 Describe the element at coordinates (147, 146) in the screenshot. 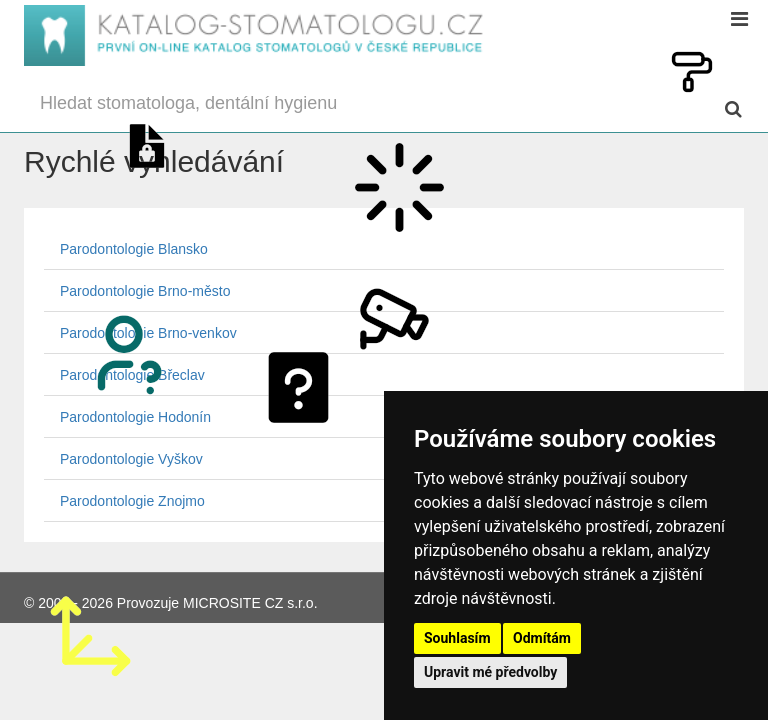

I see `view a protected or encrypted document` at that location.